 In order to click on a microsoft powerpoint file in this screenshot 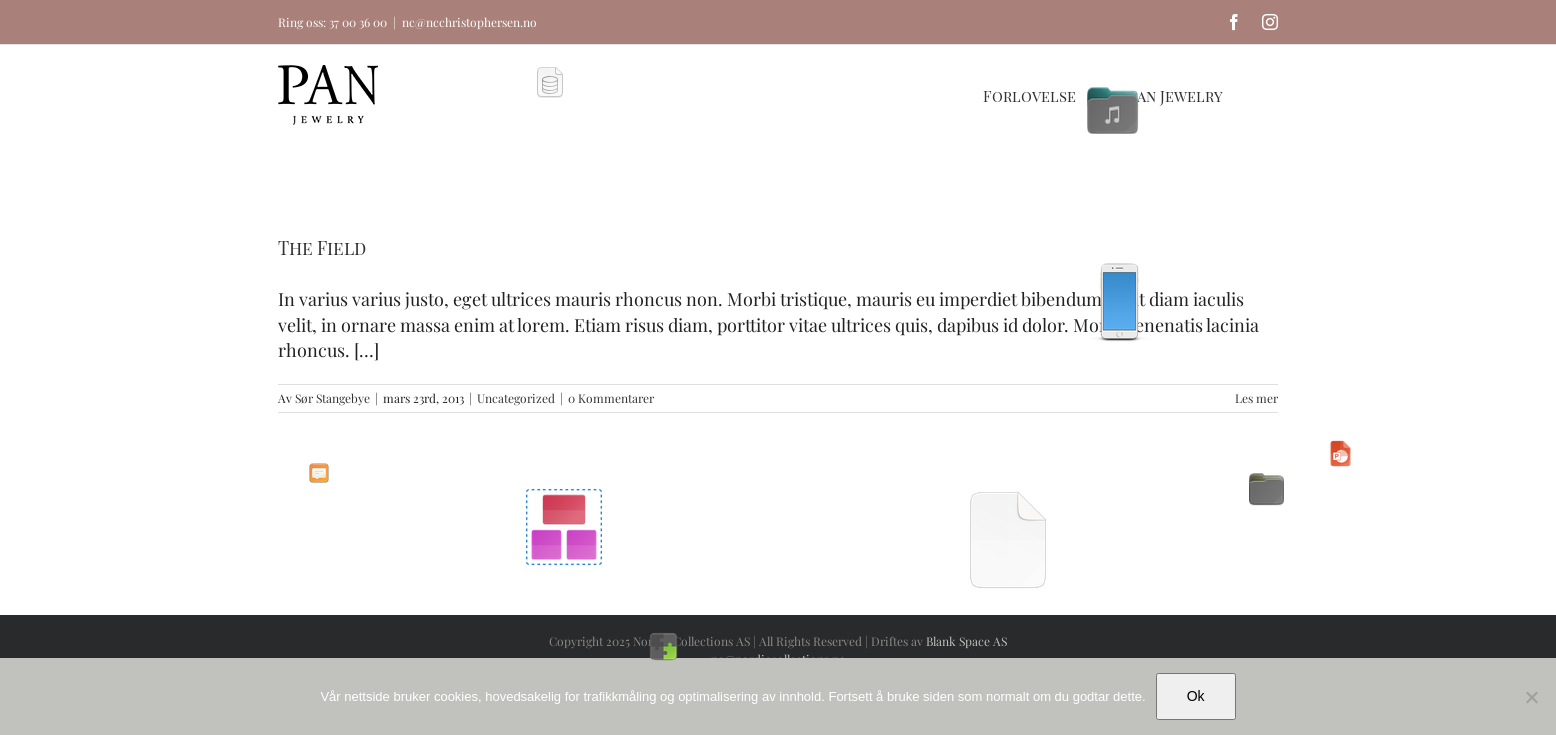, I will do `click(1340, 453)`.